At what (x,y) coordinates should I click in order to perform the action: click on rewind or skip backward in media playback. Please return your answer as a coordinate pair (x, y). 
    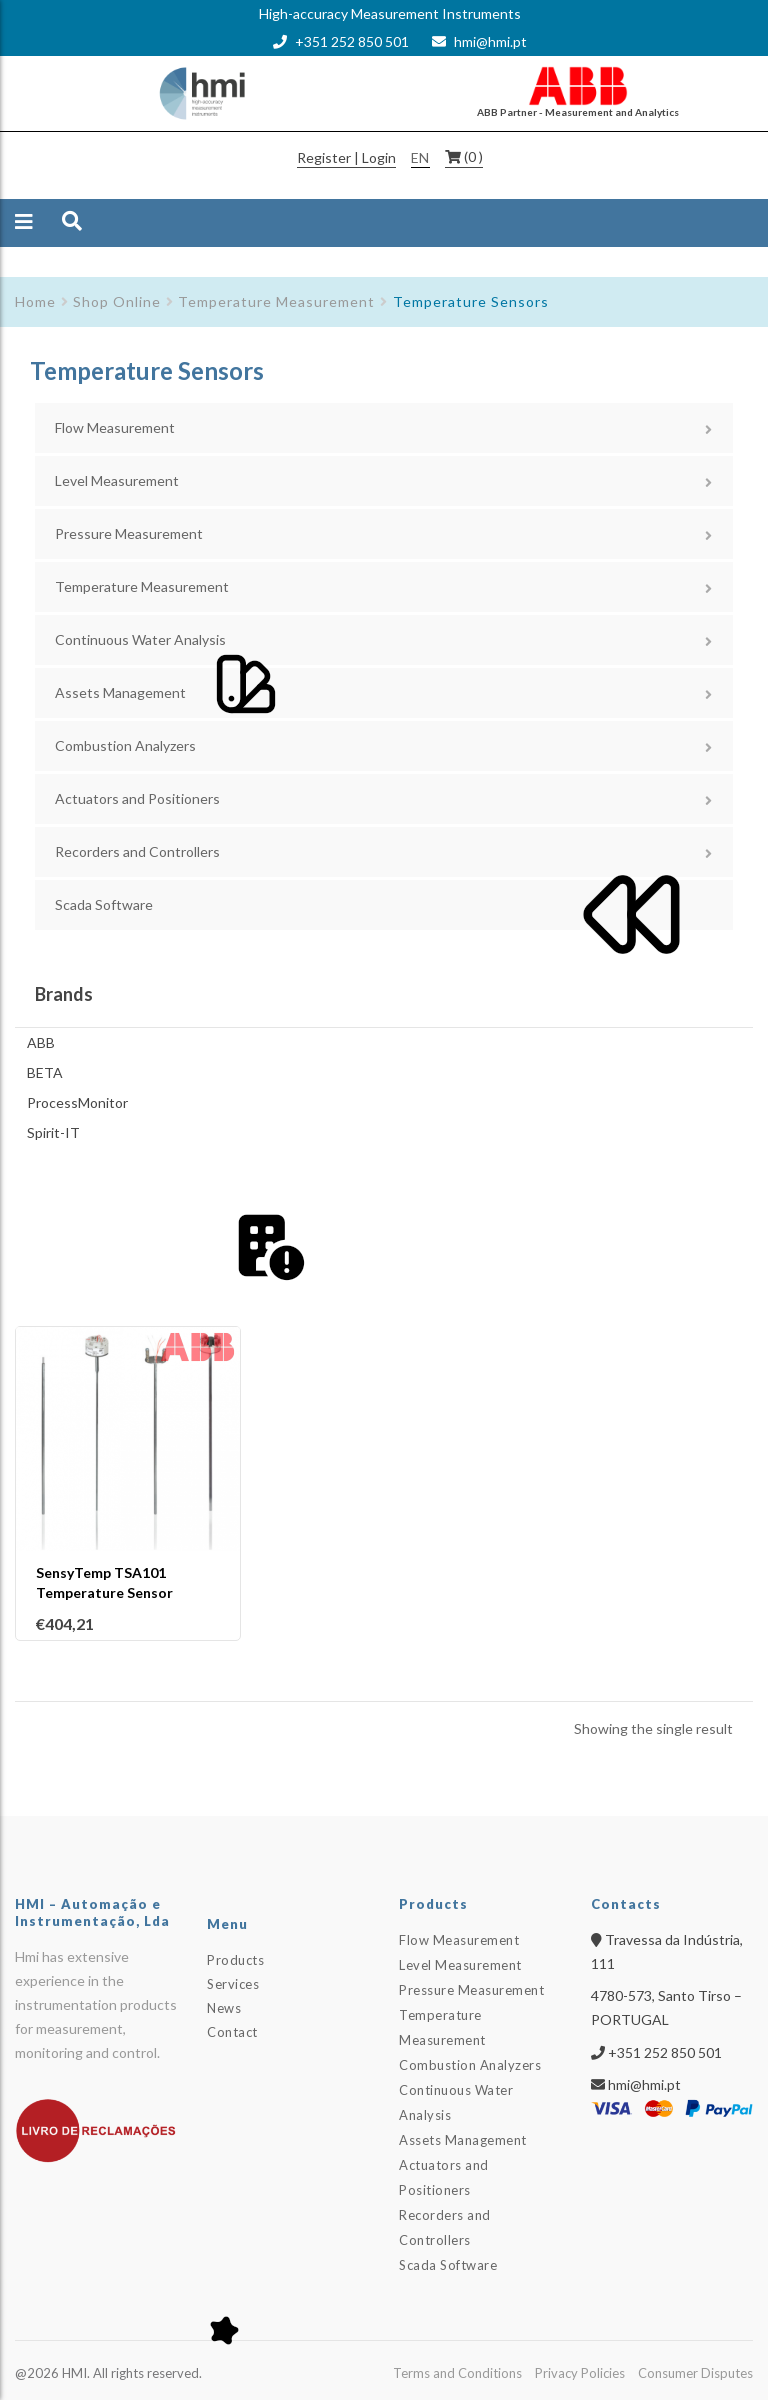
    Looking at the image, I should click on (631, 914).